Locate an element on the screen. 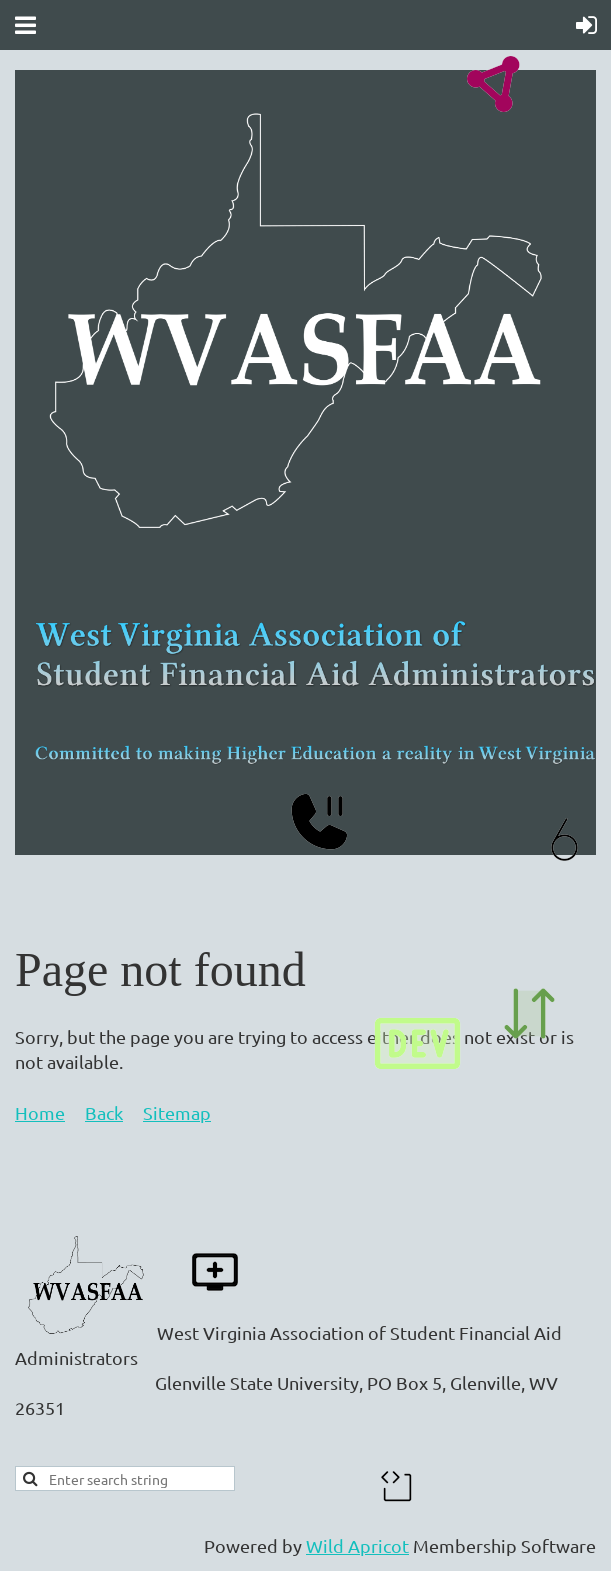 This screenshot has width=611, height=1571. add video to watch queue is located at coordinates (215, 1272).